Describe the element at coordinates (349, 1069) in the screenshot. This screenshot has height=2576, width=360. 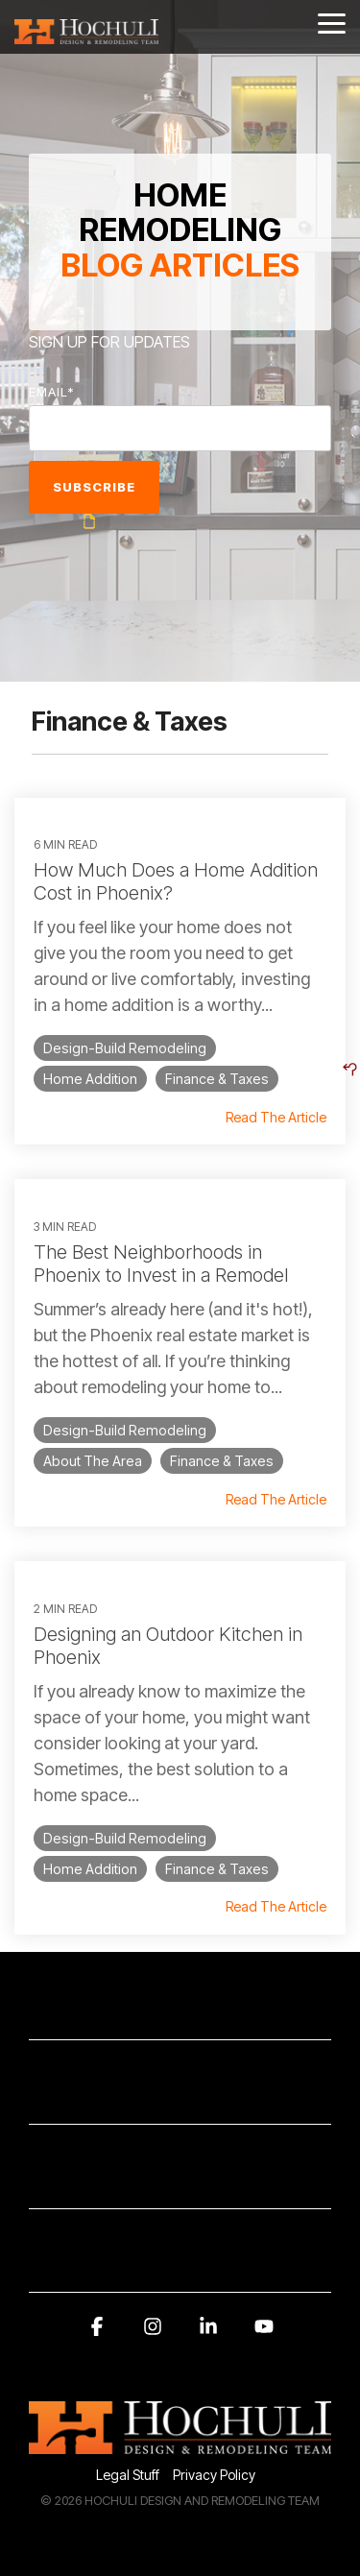
I see `take the left exit at the roundabout` at that location.